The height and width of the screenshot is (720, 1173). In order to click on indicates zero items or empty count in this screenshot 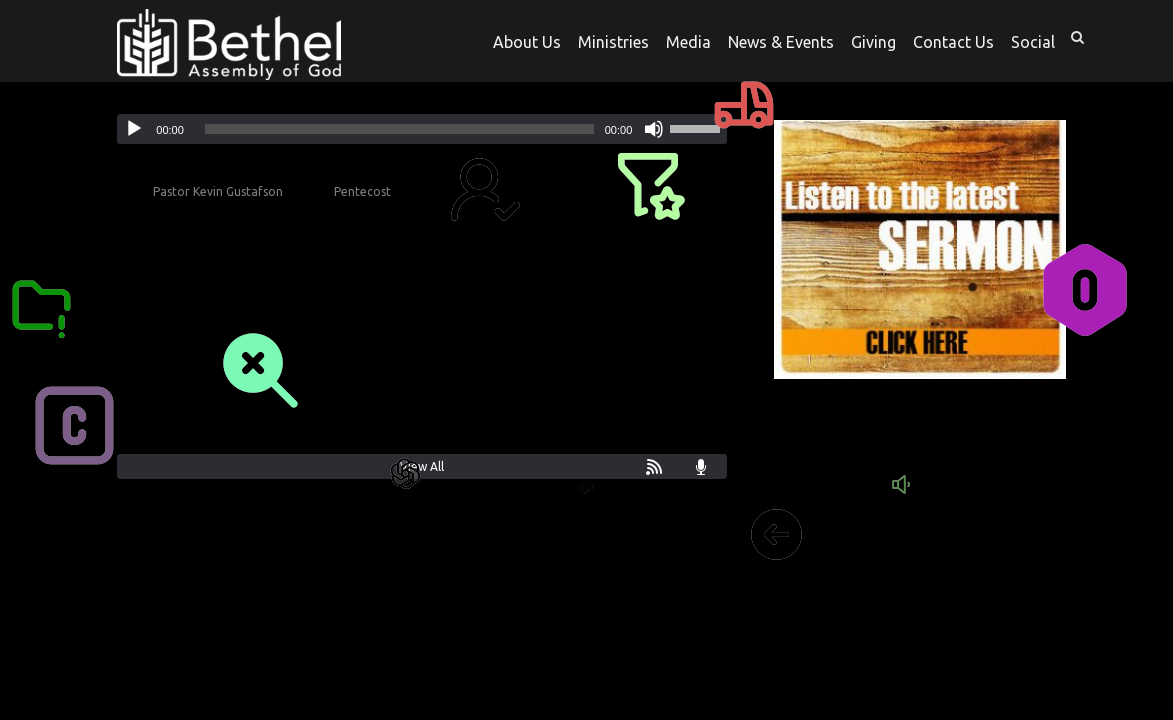, I will do `click(1085, 290)`.